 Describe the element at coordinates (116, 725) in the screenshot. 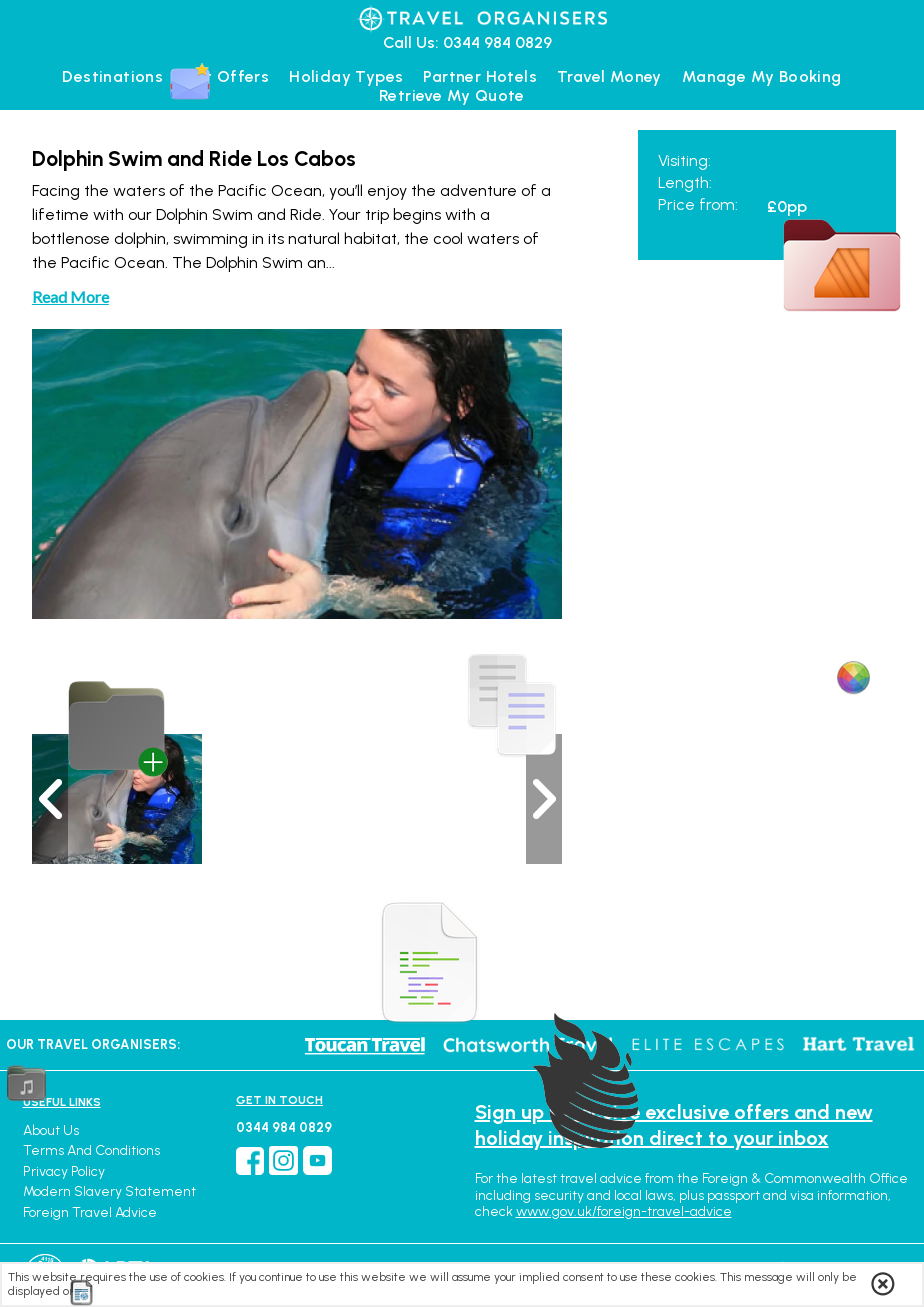

I see `create a new folder` at that location.